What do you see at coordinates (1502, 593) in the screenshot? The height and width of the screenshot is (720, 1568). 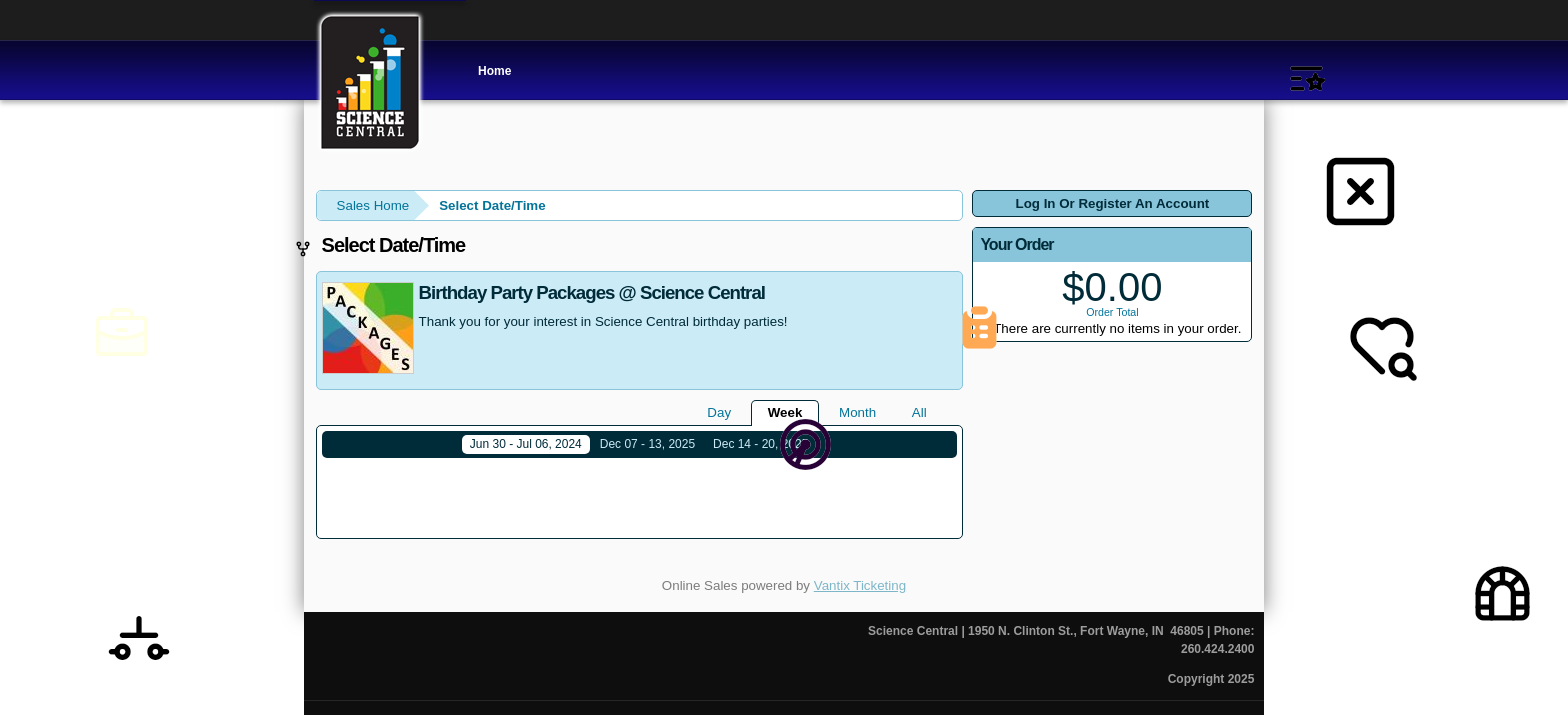 I see `access tunnel or underground passage information` at bounding box center [1502, 593].